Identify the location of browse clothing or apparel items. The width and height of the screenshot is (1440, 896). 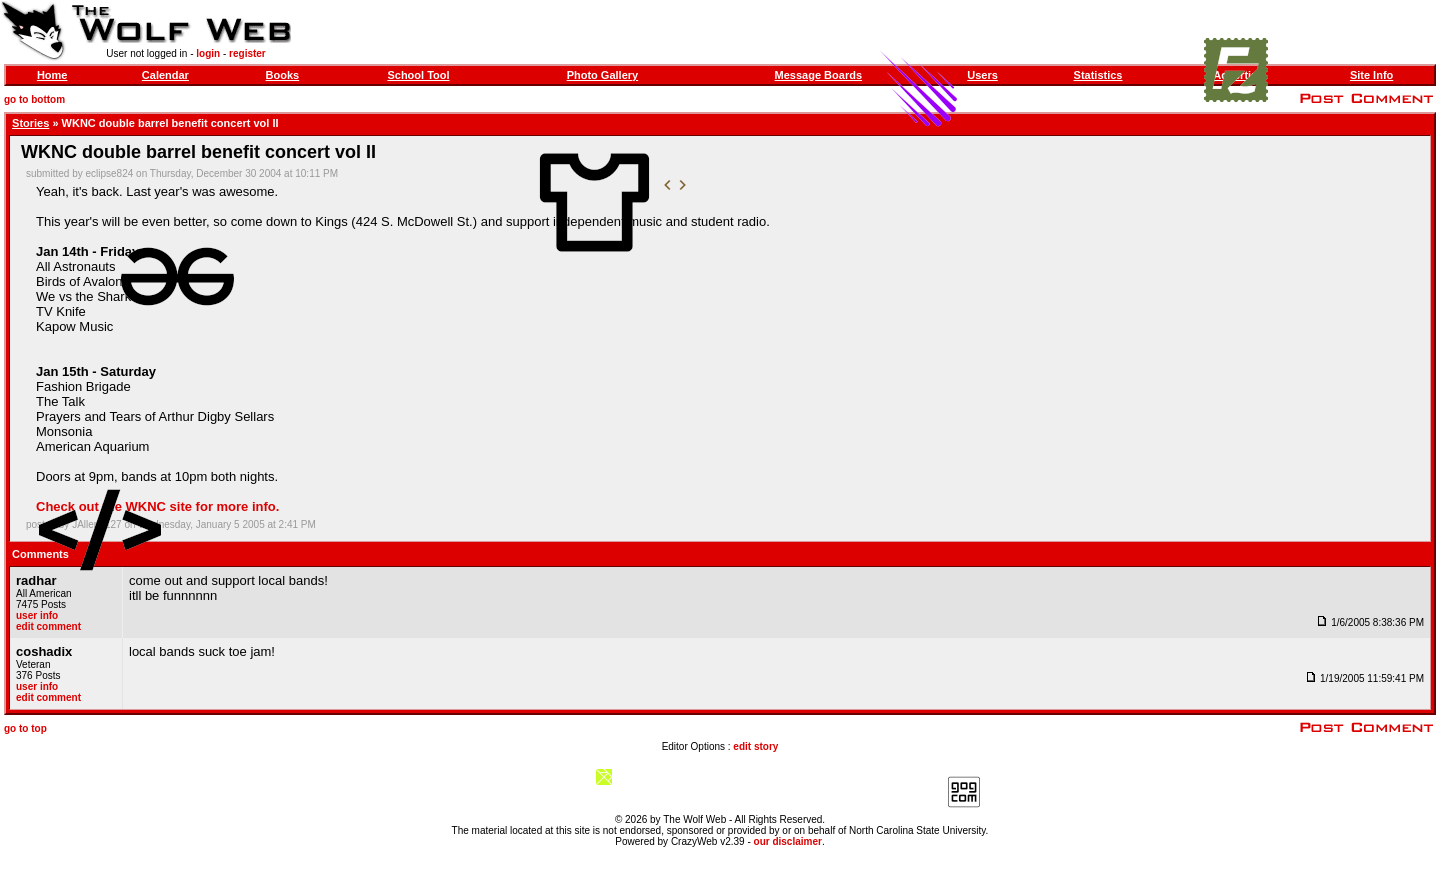
(594, 202).